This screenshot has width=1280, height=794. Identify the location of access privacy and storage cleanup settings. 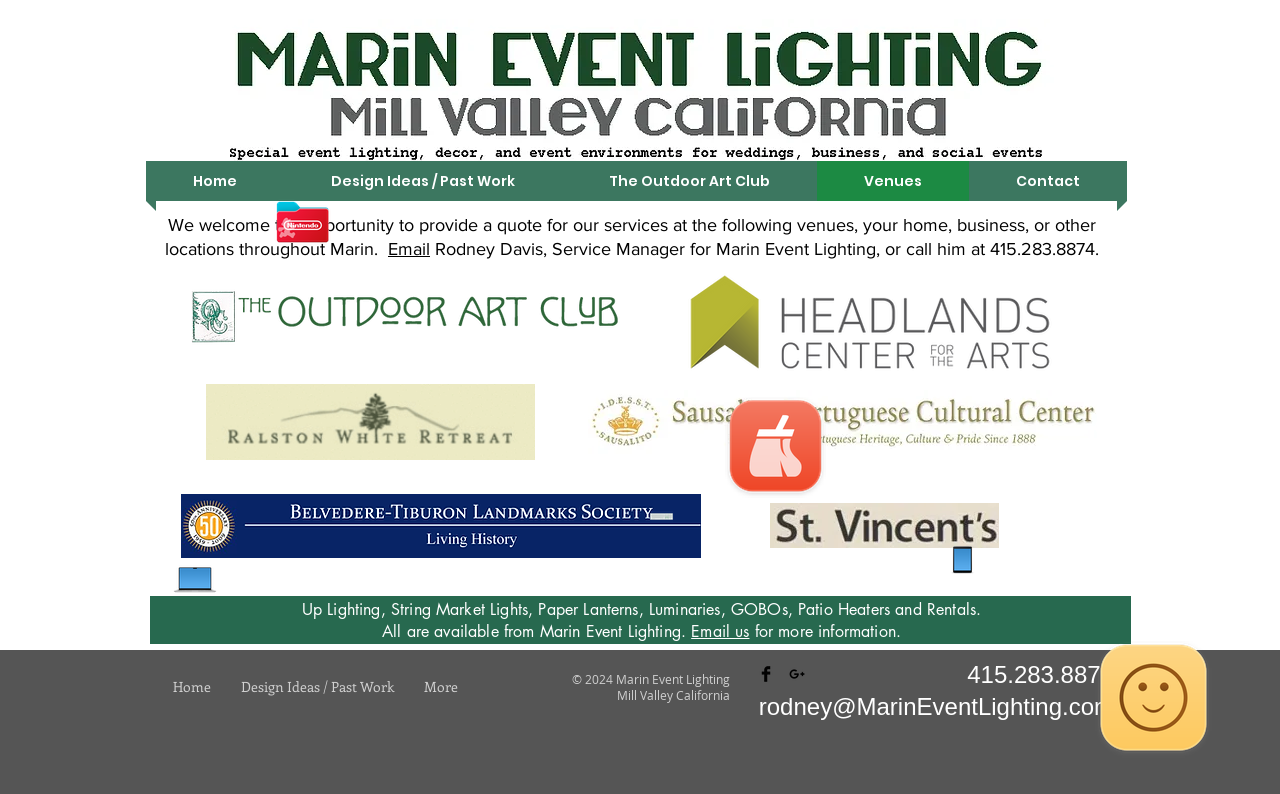
(775, 447).